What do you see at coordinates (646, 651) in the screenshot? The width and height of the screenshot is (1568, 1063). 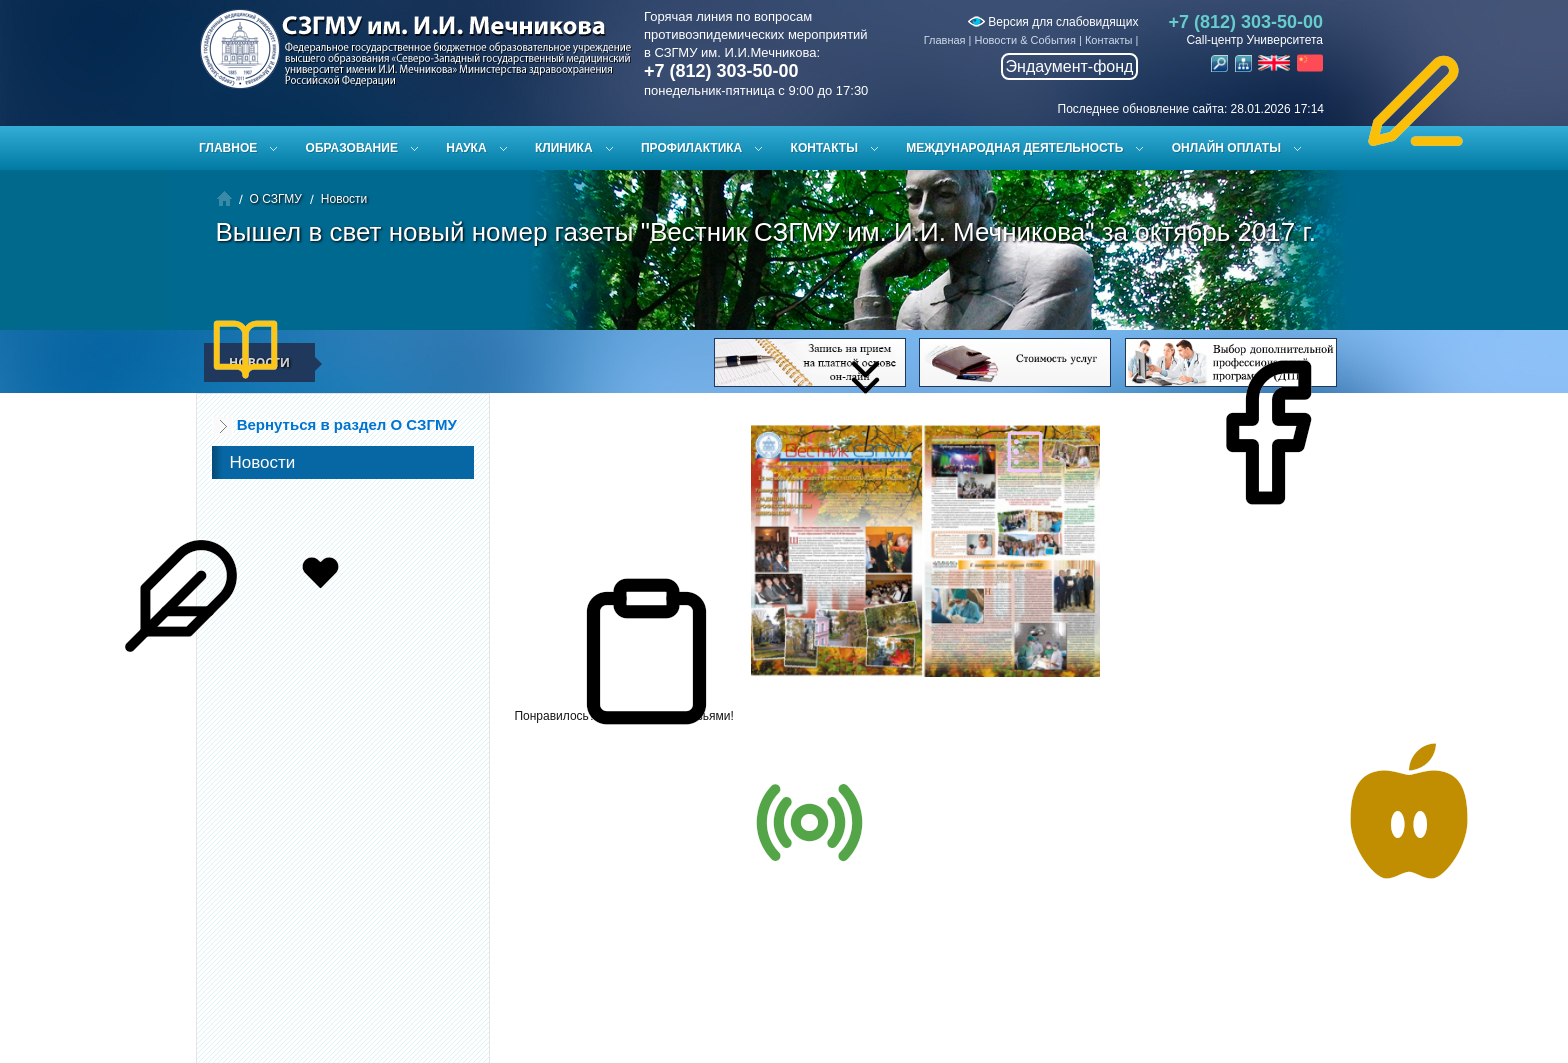 I see `copy to clipboard` at bounding box center [646, 651].